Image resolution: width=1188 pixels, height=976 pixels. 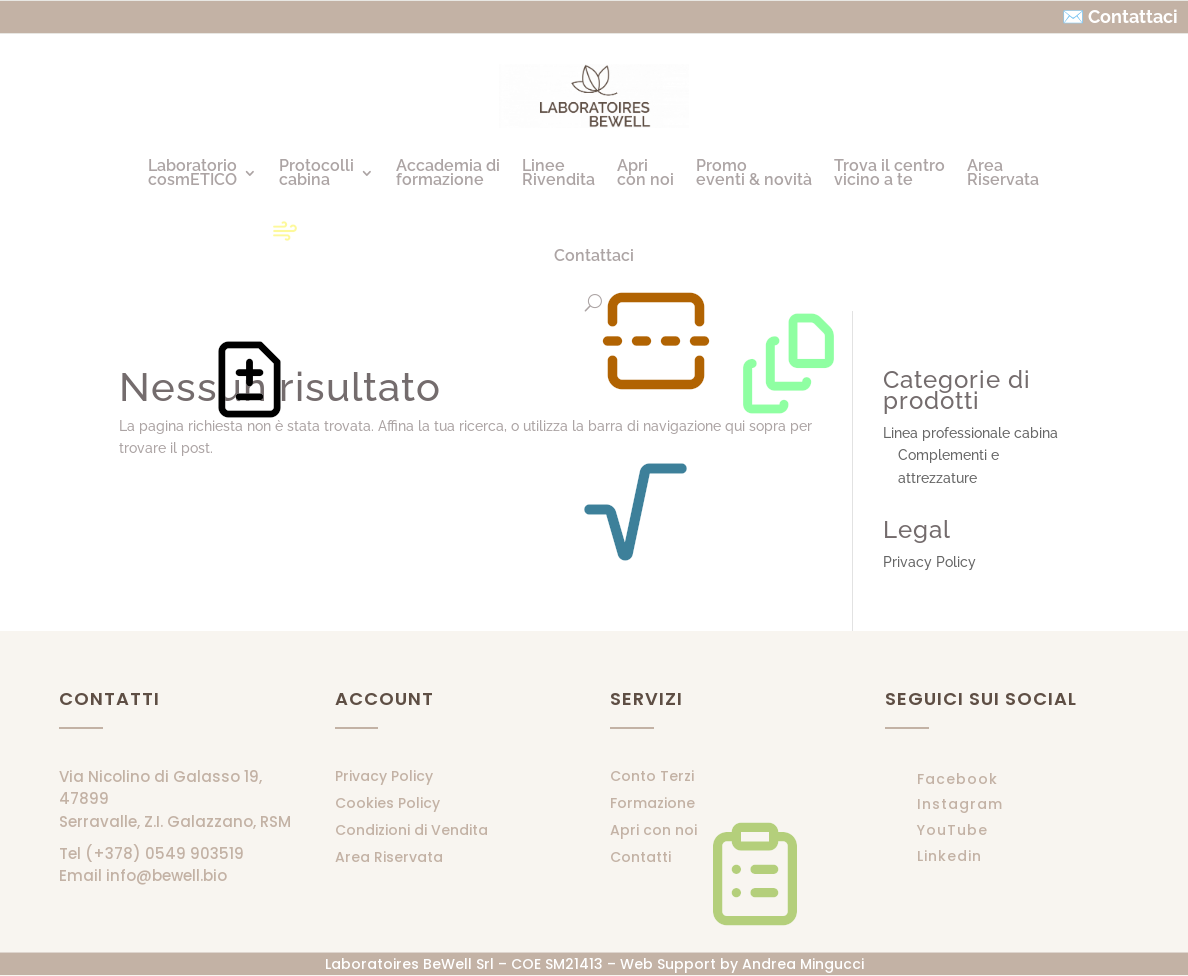 What do you see at coordinates (285, 231) in the screenshot?
I see `view current wind conditions` at bounding box center [285, 231].